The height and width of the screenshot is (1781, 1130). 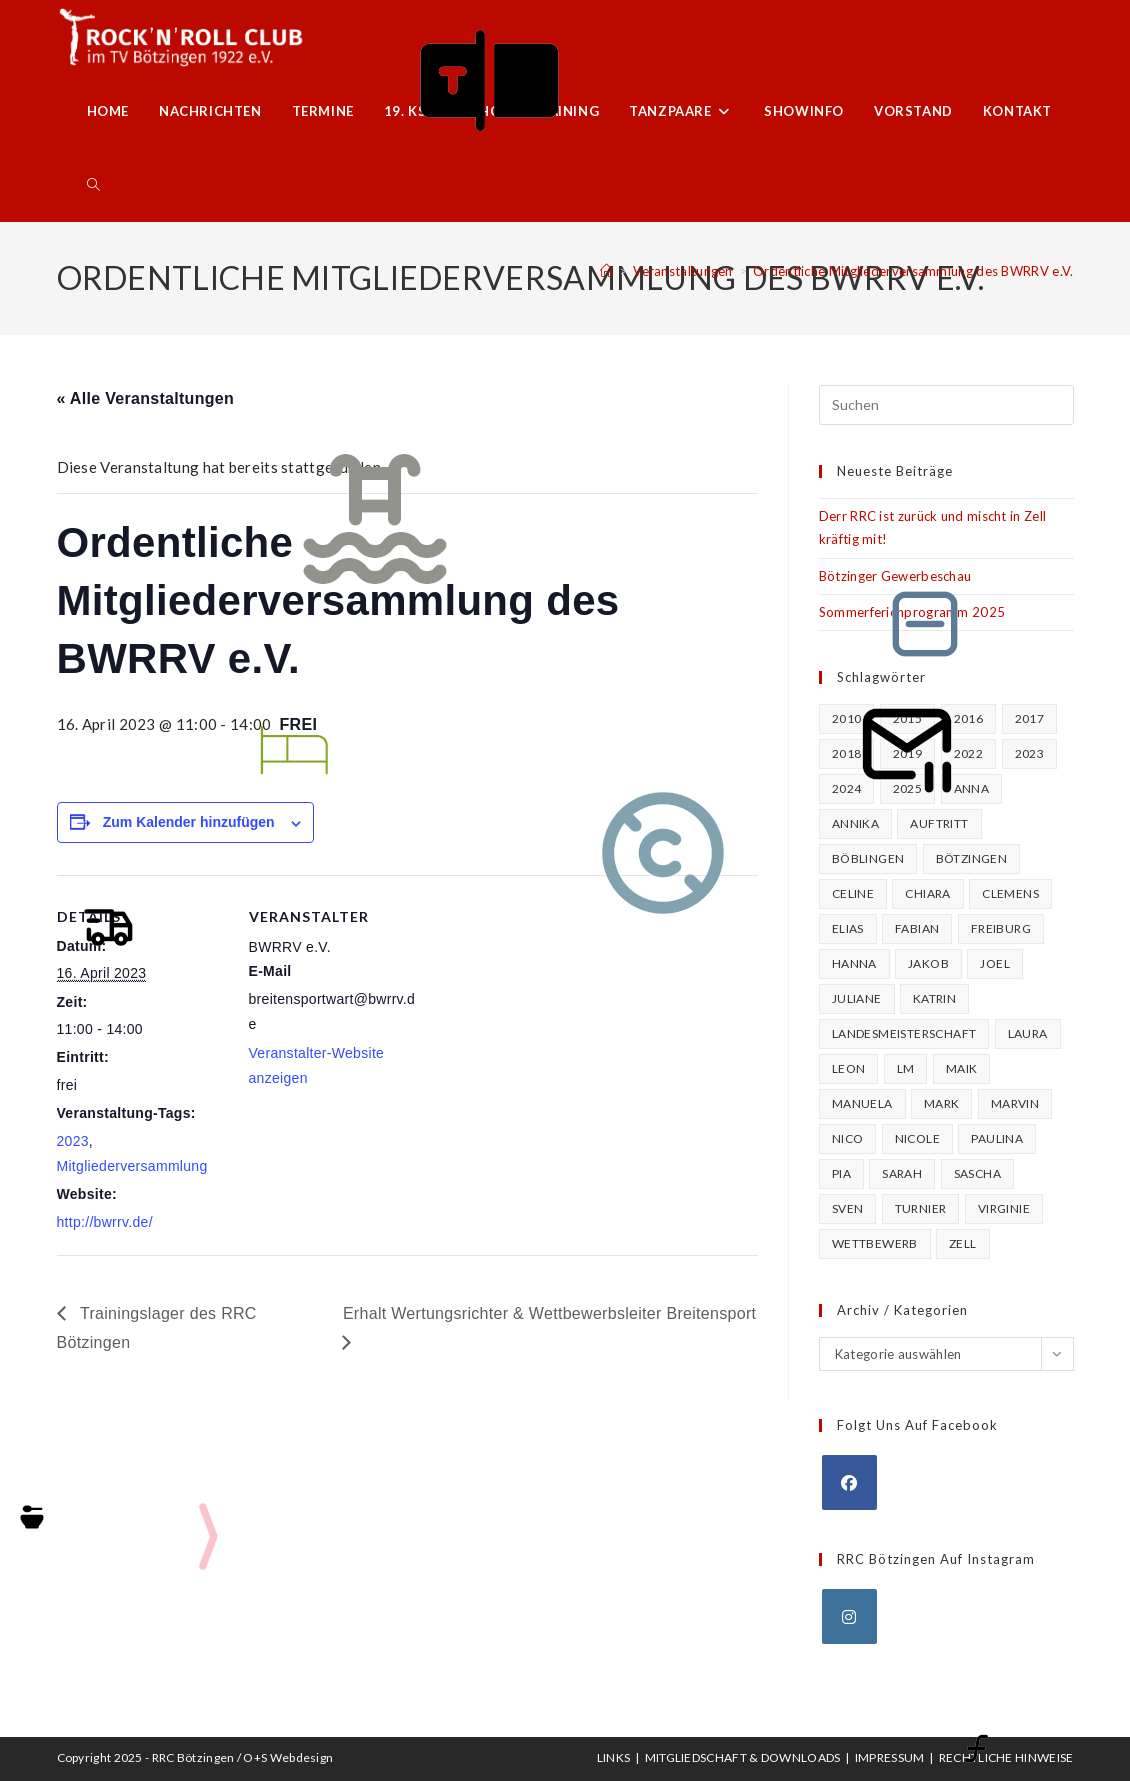 What do you see at coordinates (292, 750) in the screenshot?
I see `view accommodation or lodging options` at bounding box center [292, 750].